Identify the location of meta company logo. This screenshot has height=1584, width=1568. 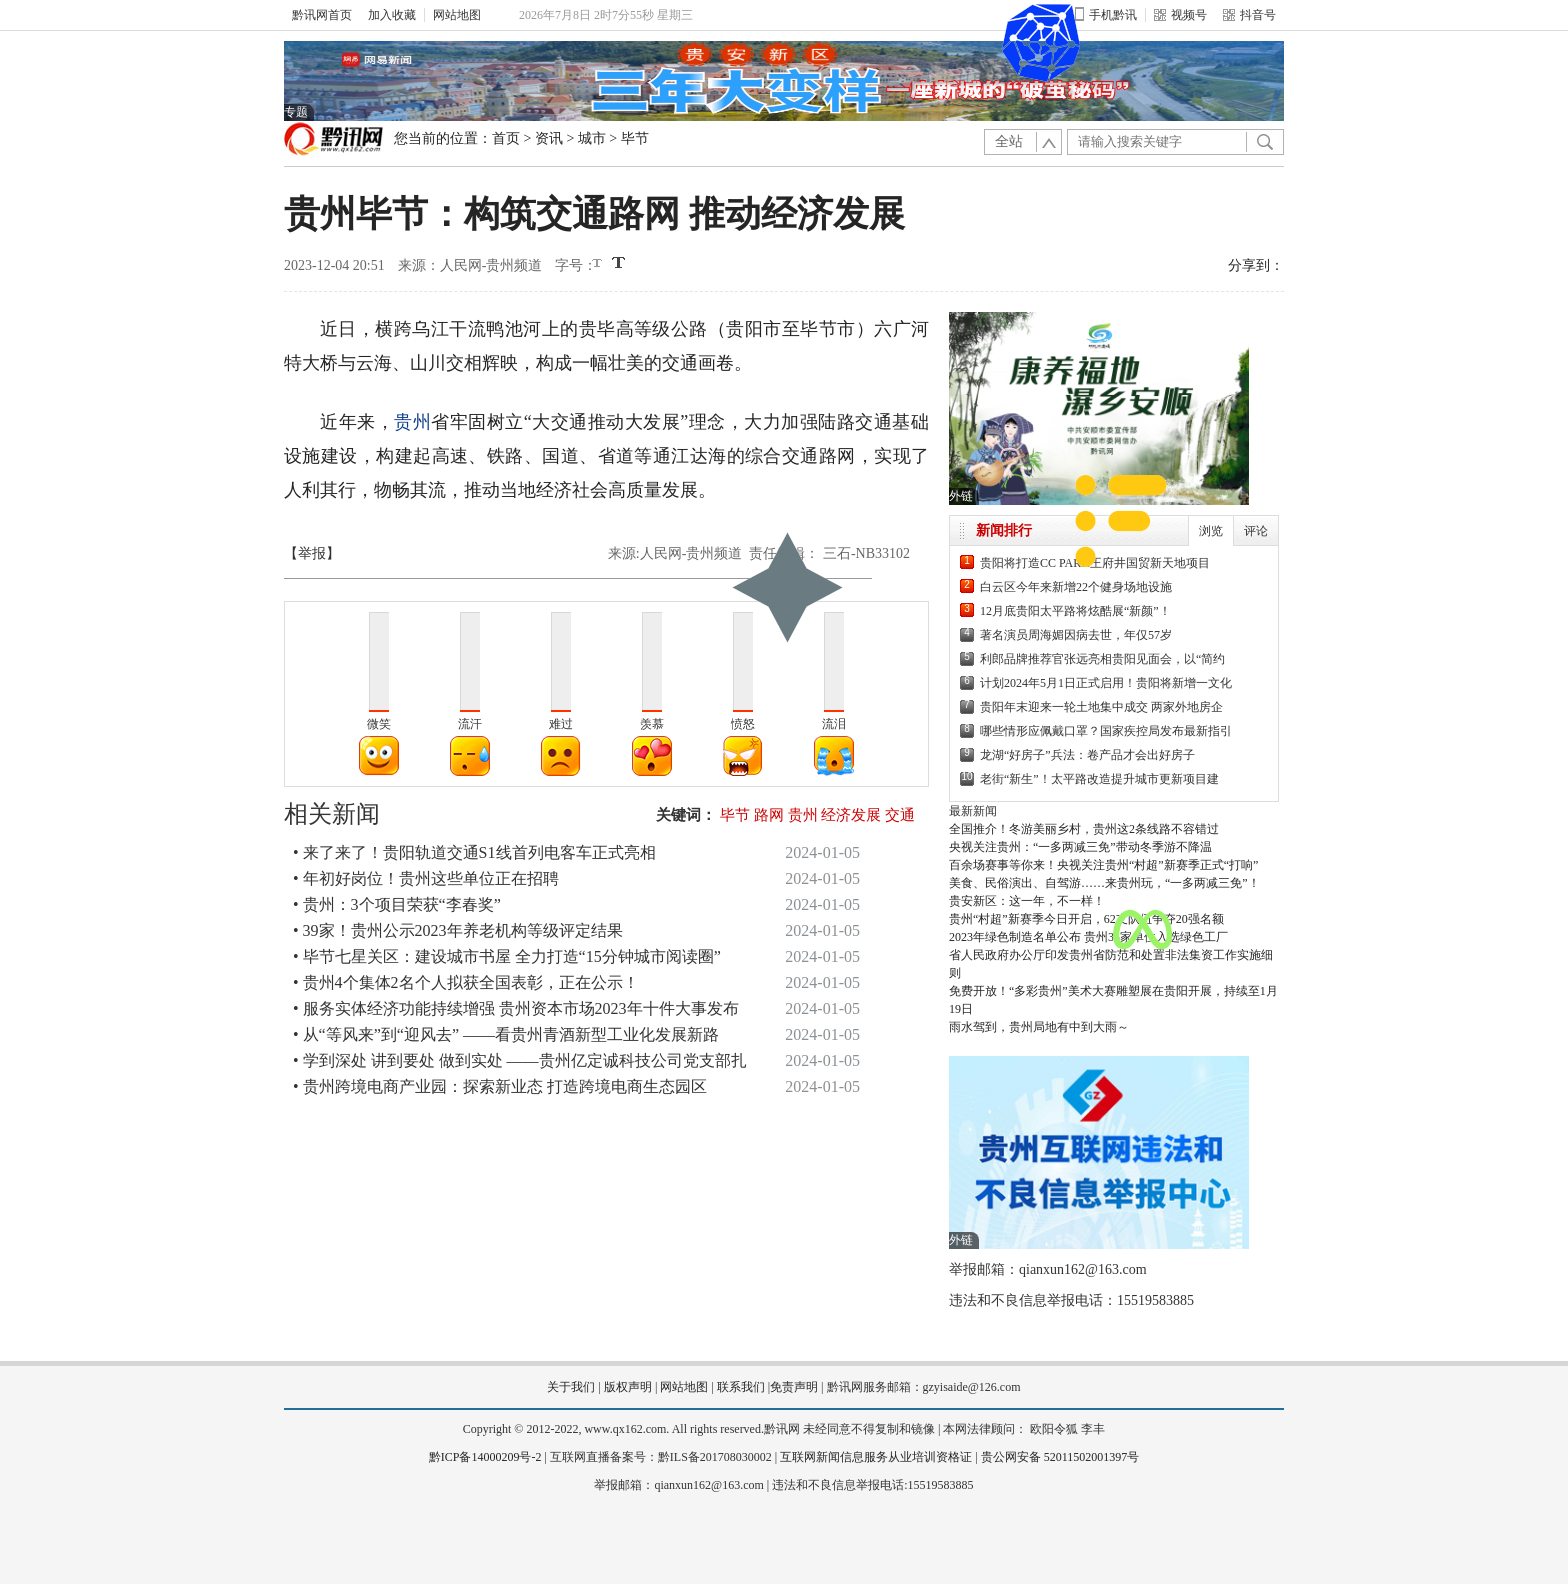
(1142, 929).